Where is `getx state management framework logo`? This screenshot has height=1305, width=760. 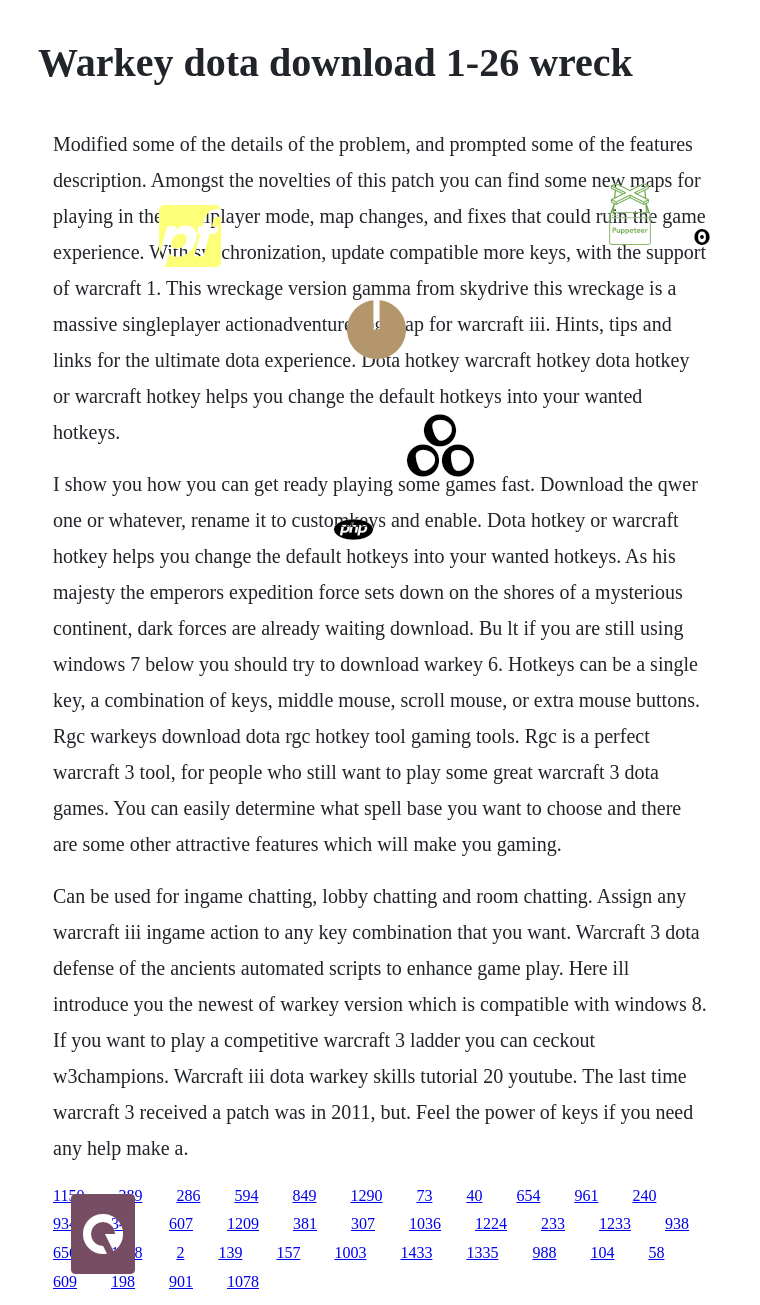 getx state management framework logo is located at coordinates (440, 445).